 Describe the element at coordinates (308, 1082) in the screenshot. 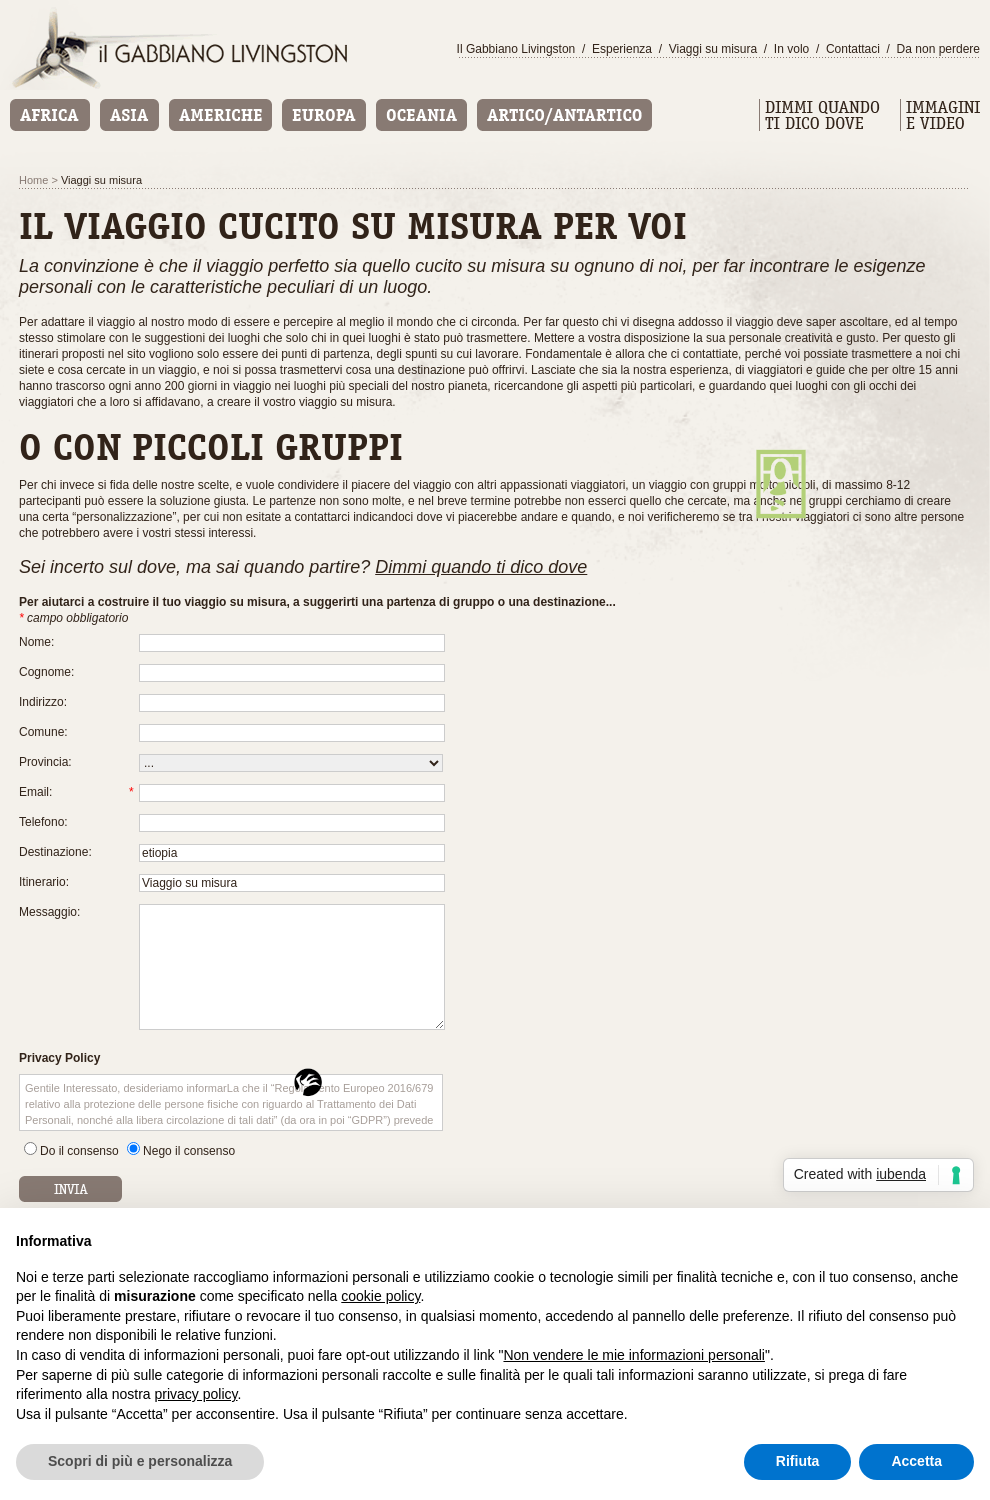

I see `werewolf or lycanthropy status effect indicator` at that location.